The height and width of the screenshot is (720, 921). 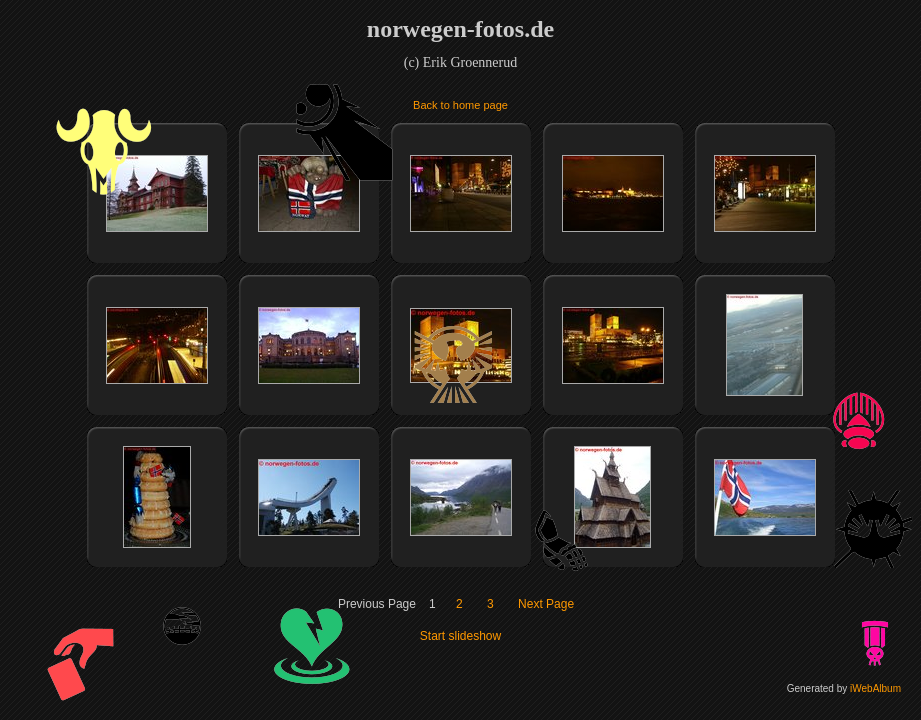 I want to click on indicates a desert or wasteland area in a game map, so click(x=104, y=148).